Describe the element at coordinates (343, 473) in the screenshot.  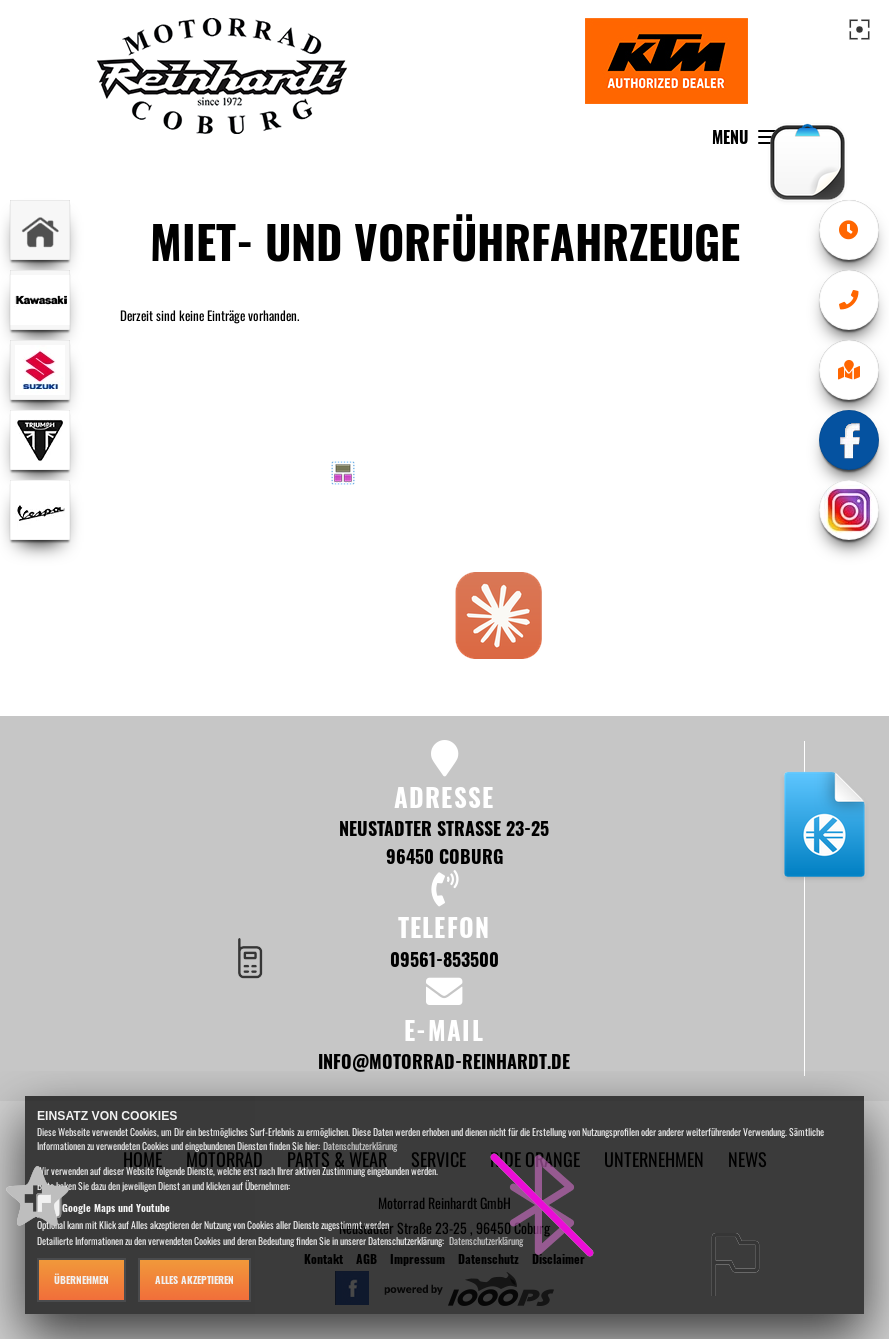
I see `select all items in the current view` at that location.